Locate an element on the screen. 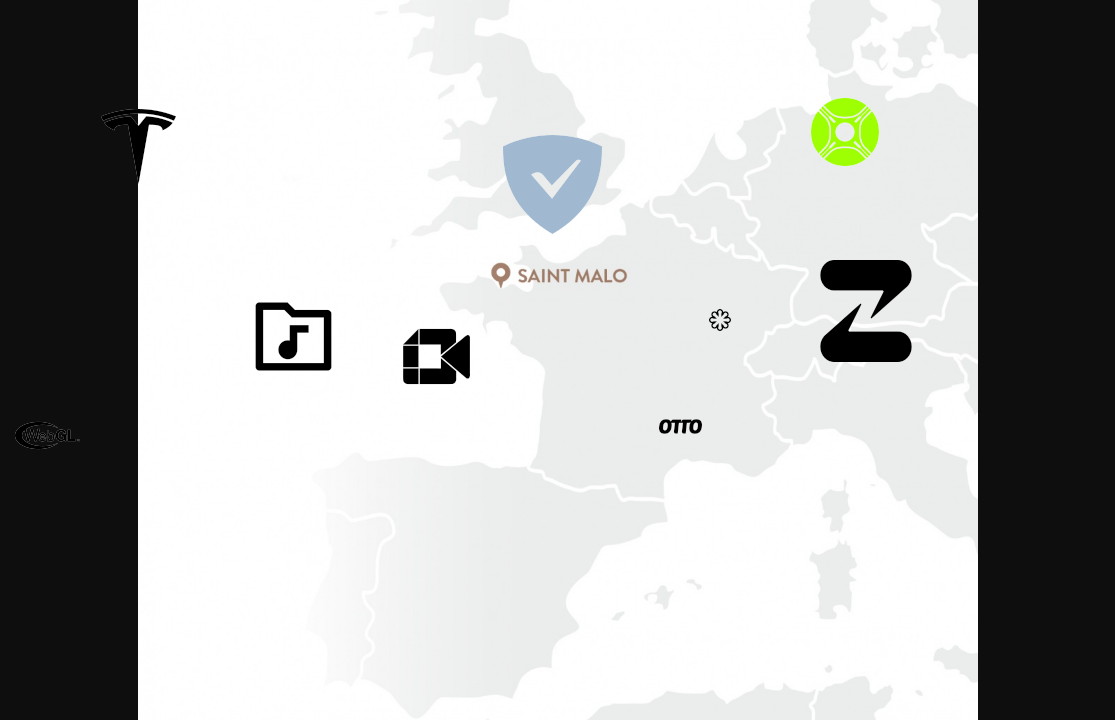 This screenshot has width=1115, height=720. open sonarr media management app is located at coordinates (845, 132).